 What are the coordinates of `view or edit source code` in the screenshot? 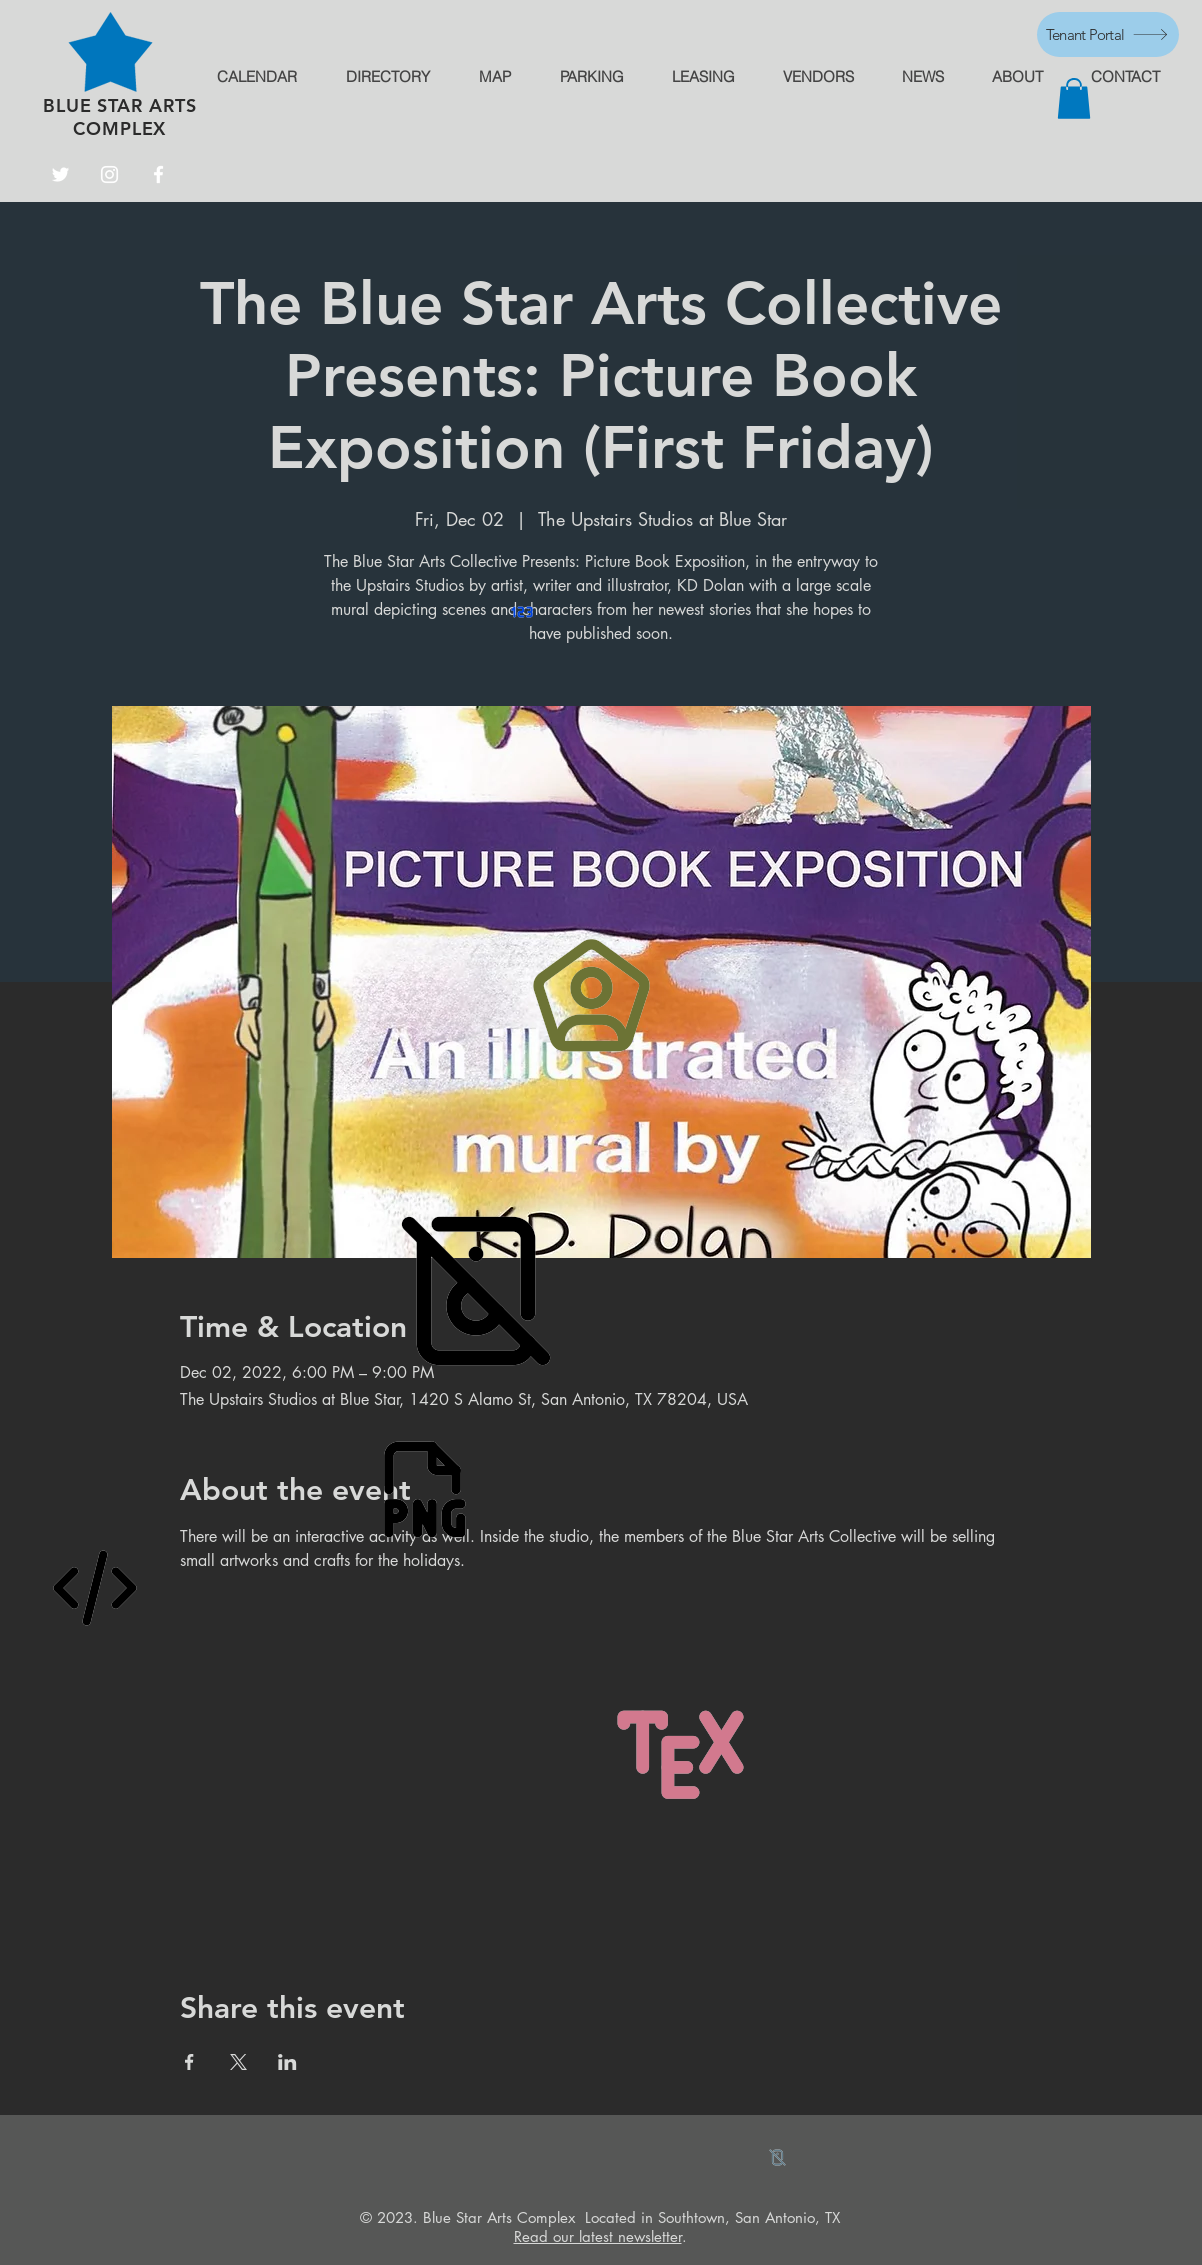 It's located at (95, 1588).